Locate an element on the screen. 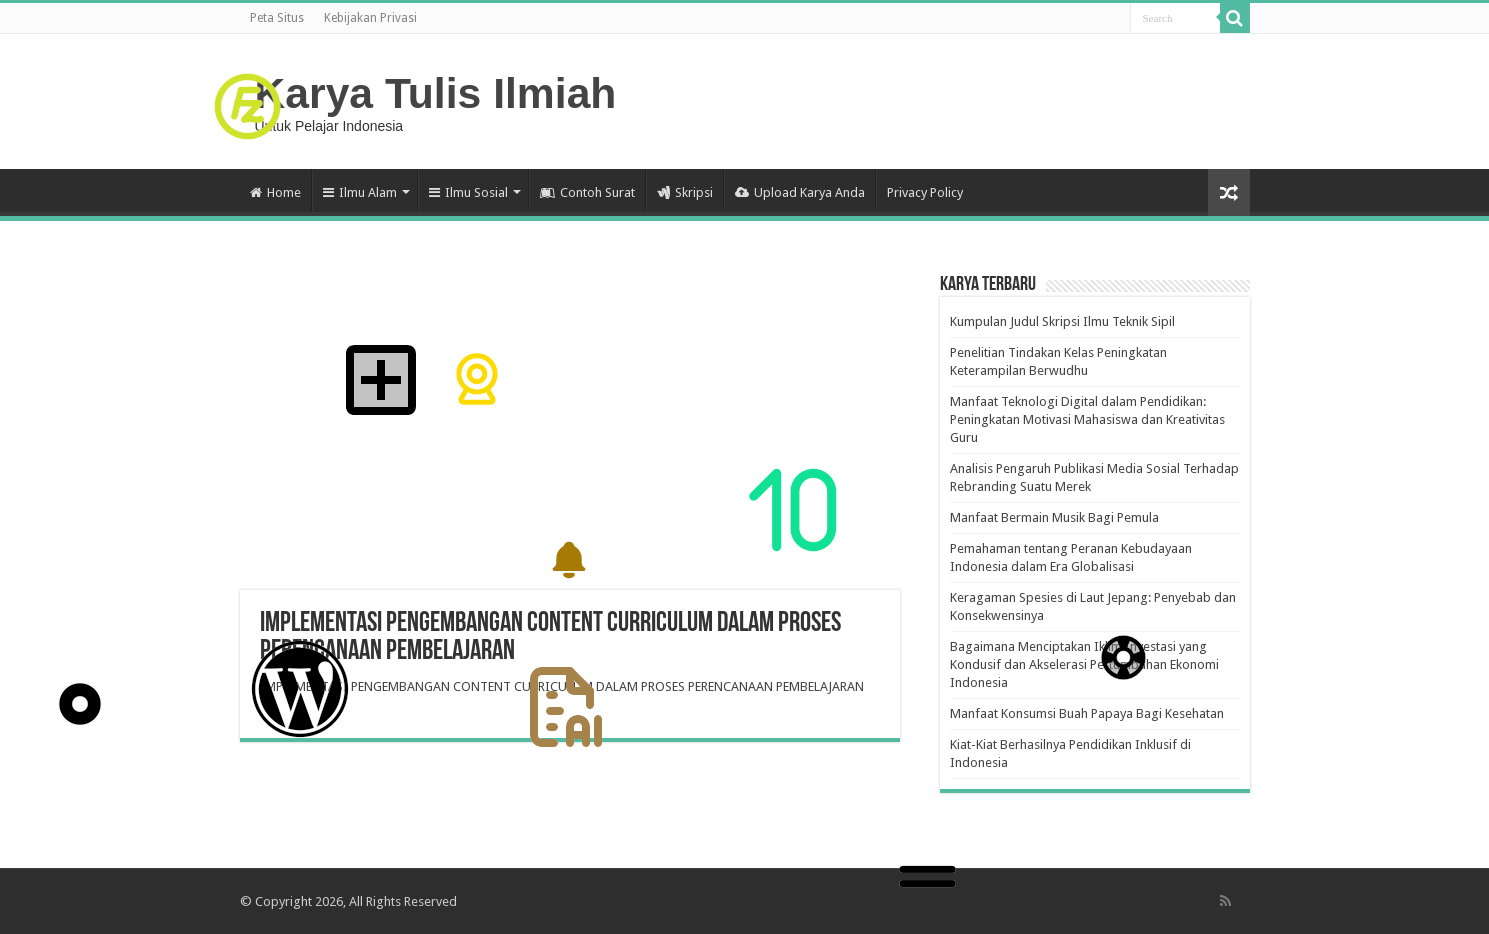  open AI-generated document is located at coordinates (562, 707).